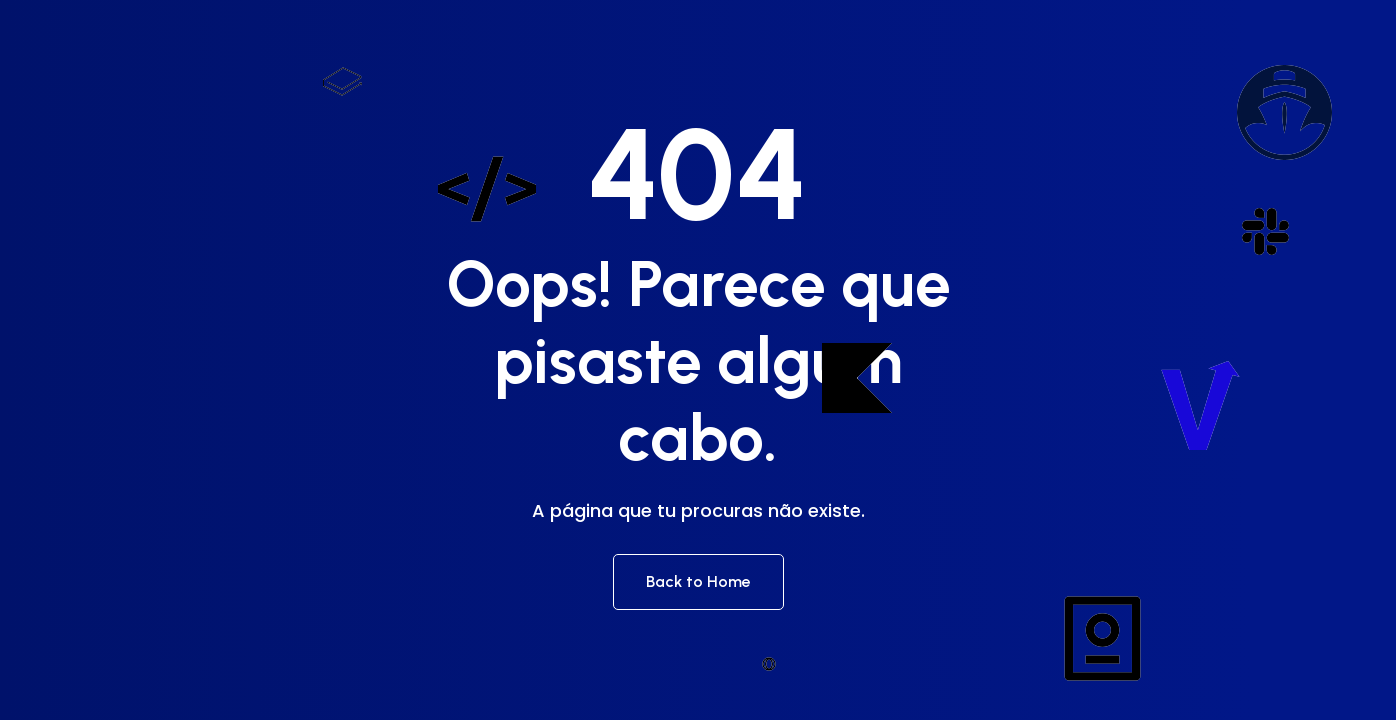 This screenshot has width=1396, height=720. What do you see at coordinates (487, 189) in the screenshot?
I see `htmx library or framework logo` at bounding box center [487, 189].